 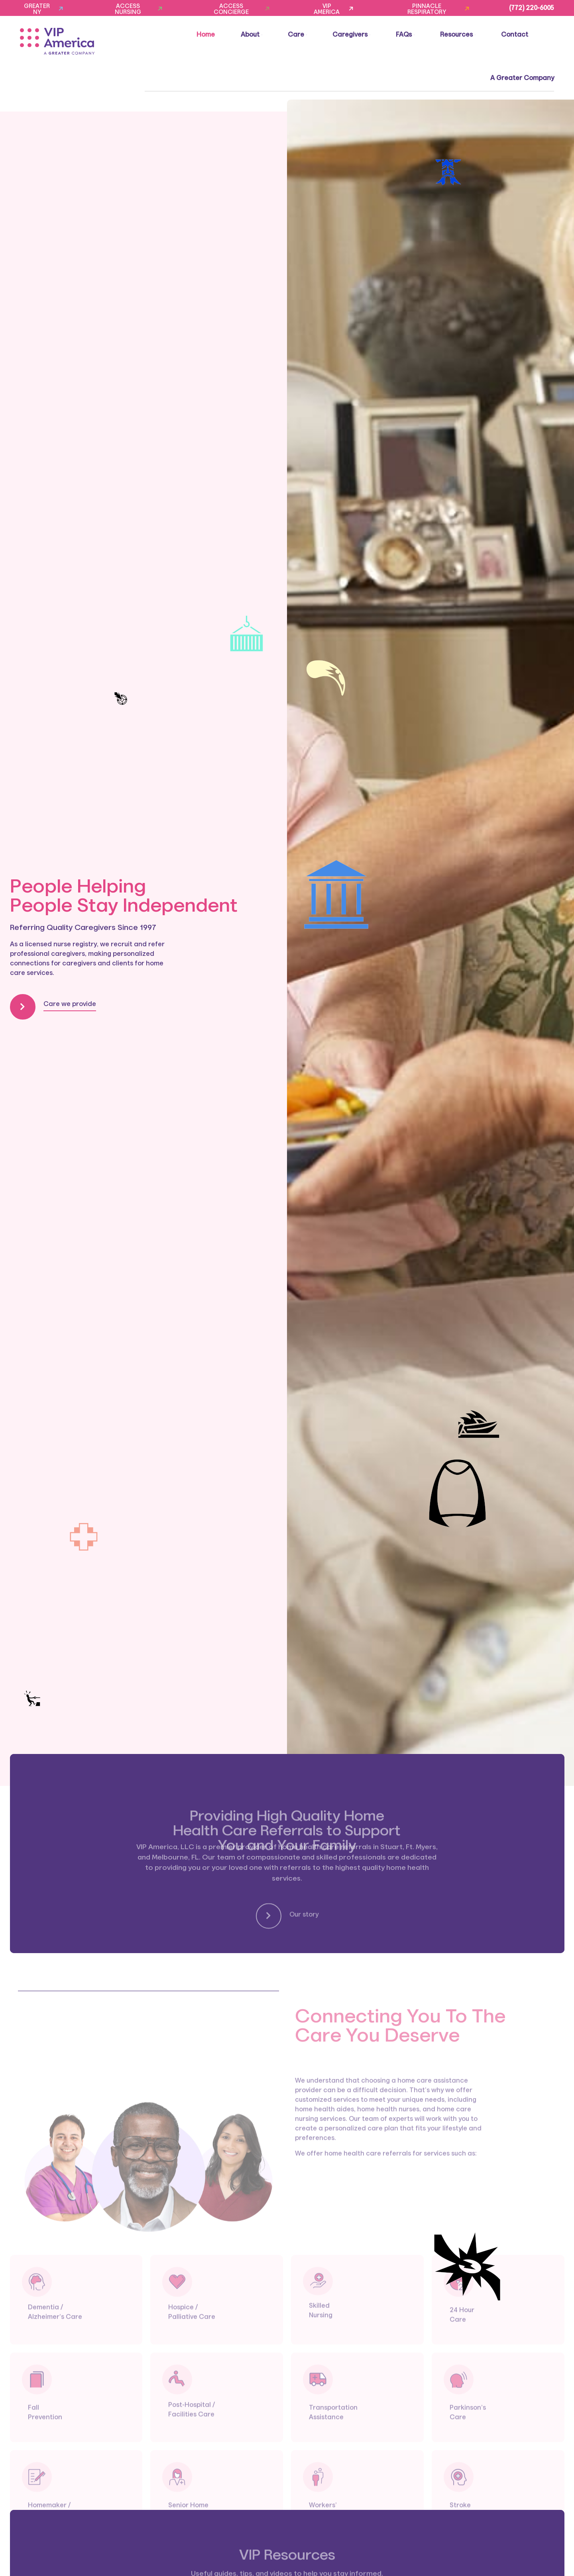 What do you see at coordinates (467, 2267) in the screenshot?
I see `indicates a high-priority or urgent meeting alert` at bounding box center [467, 2267].